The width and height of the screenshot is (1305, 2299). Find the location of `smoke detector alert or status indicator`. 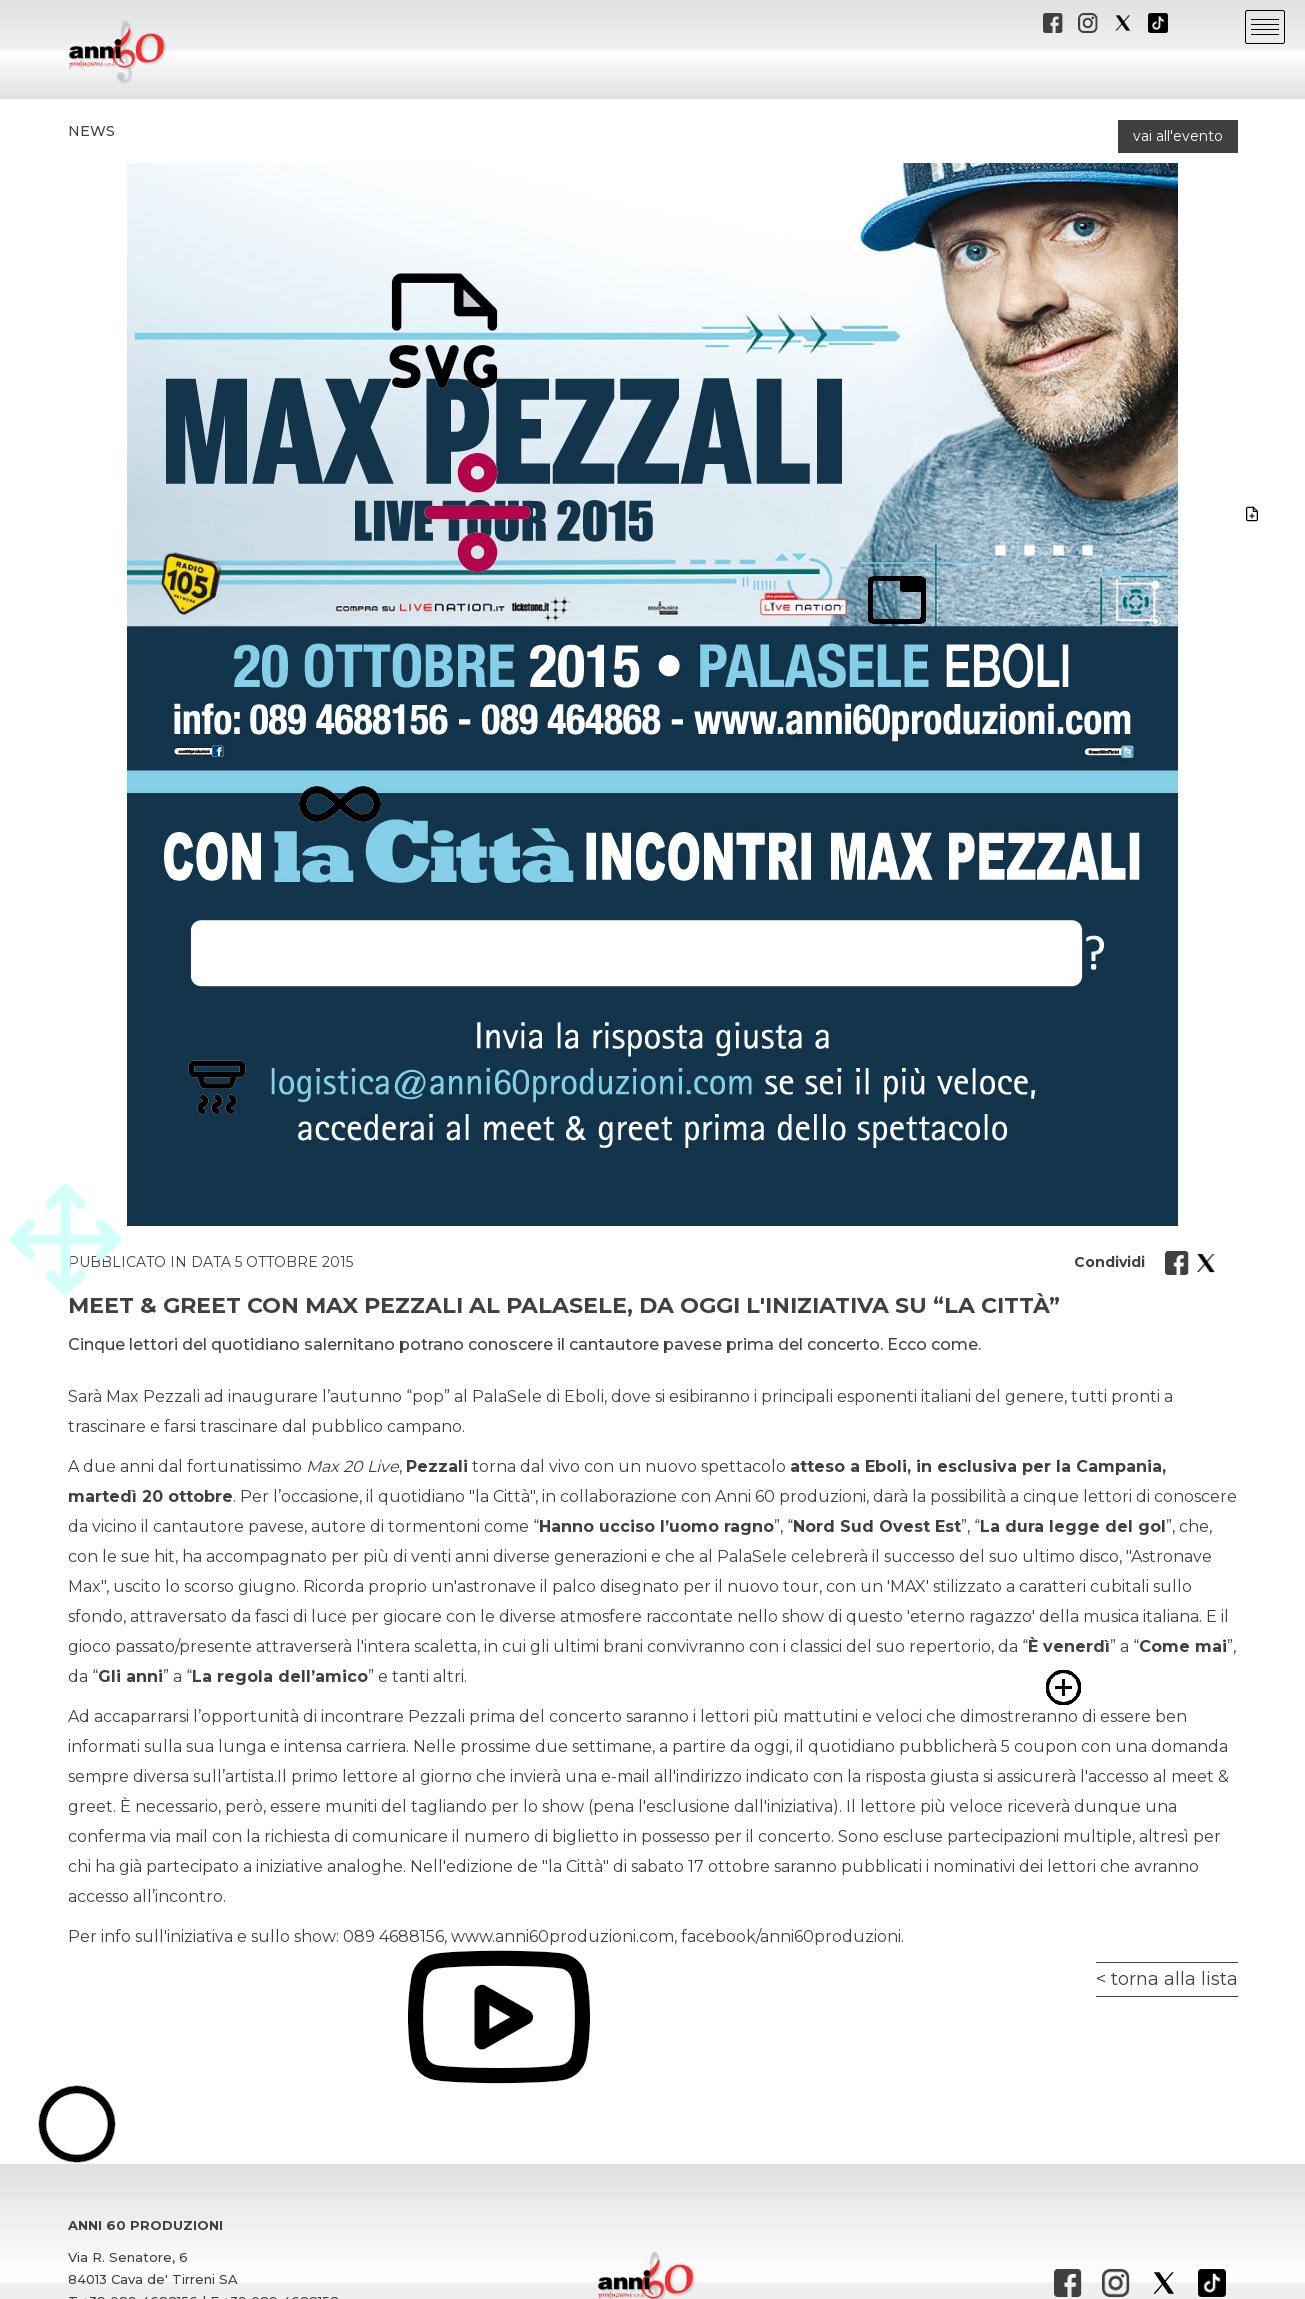

smoke detector alert or status indicator is located at coordinates (217, 1086).